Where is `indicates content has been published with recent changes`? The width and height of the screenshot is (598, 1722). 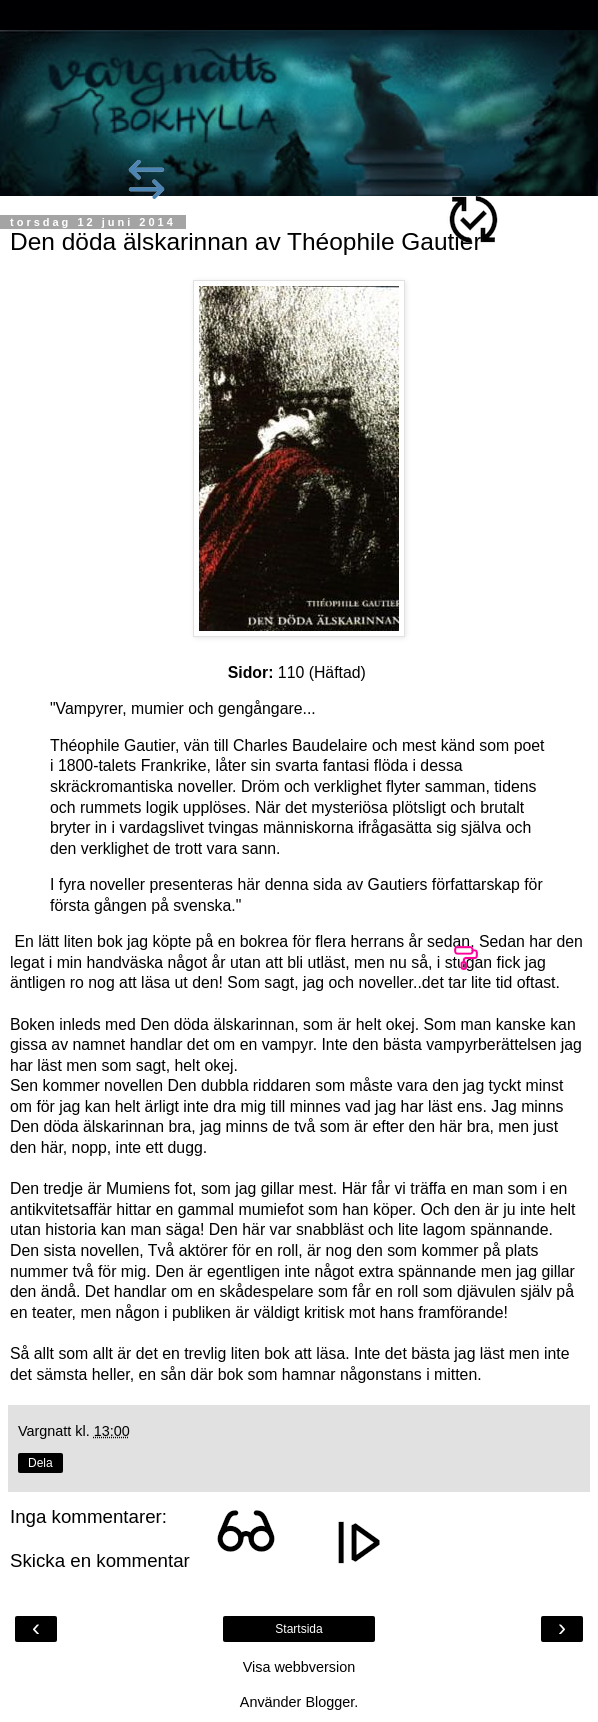 indicates content has been published with recent changes is located at coordinates (473, 219).